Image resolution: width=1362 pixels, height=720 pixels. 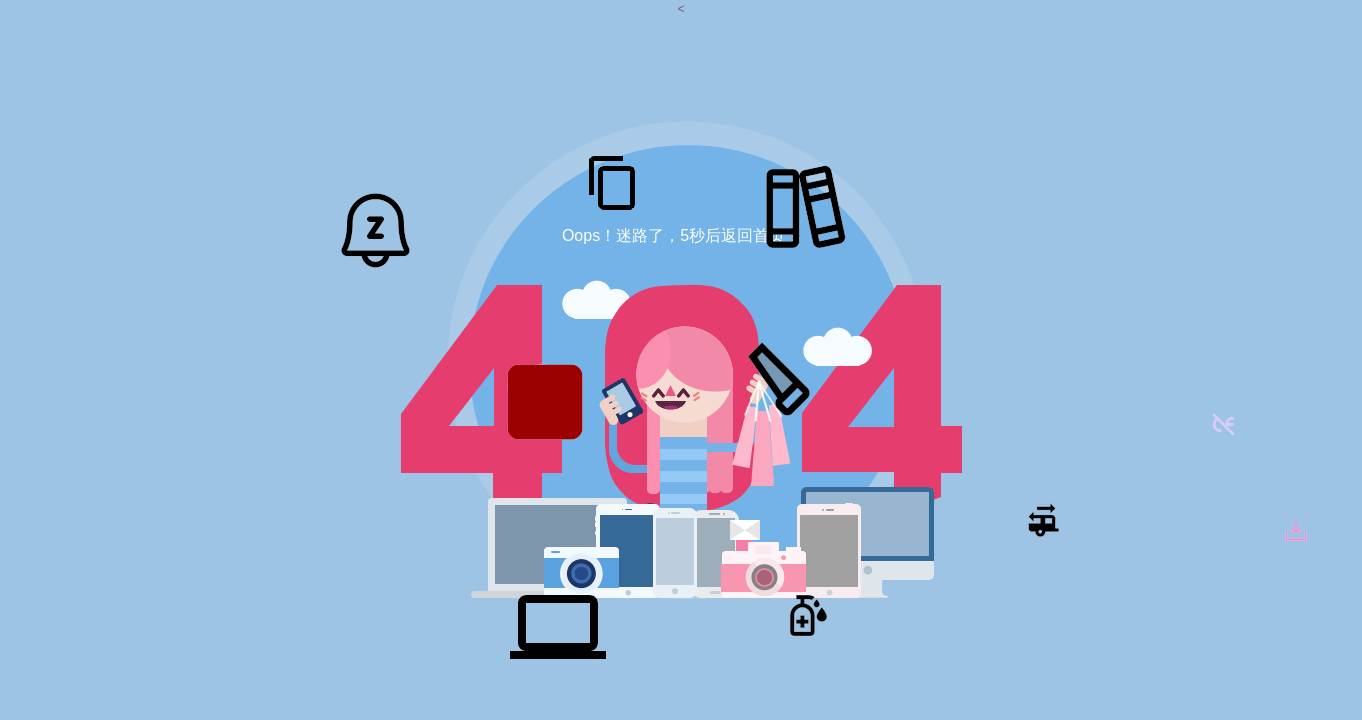 What do you see at coordinates (780, 380) in the screenshot?
I see `find carpentry or woodworking services` at bounding box center [780, 380].